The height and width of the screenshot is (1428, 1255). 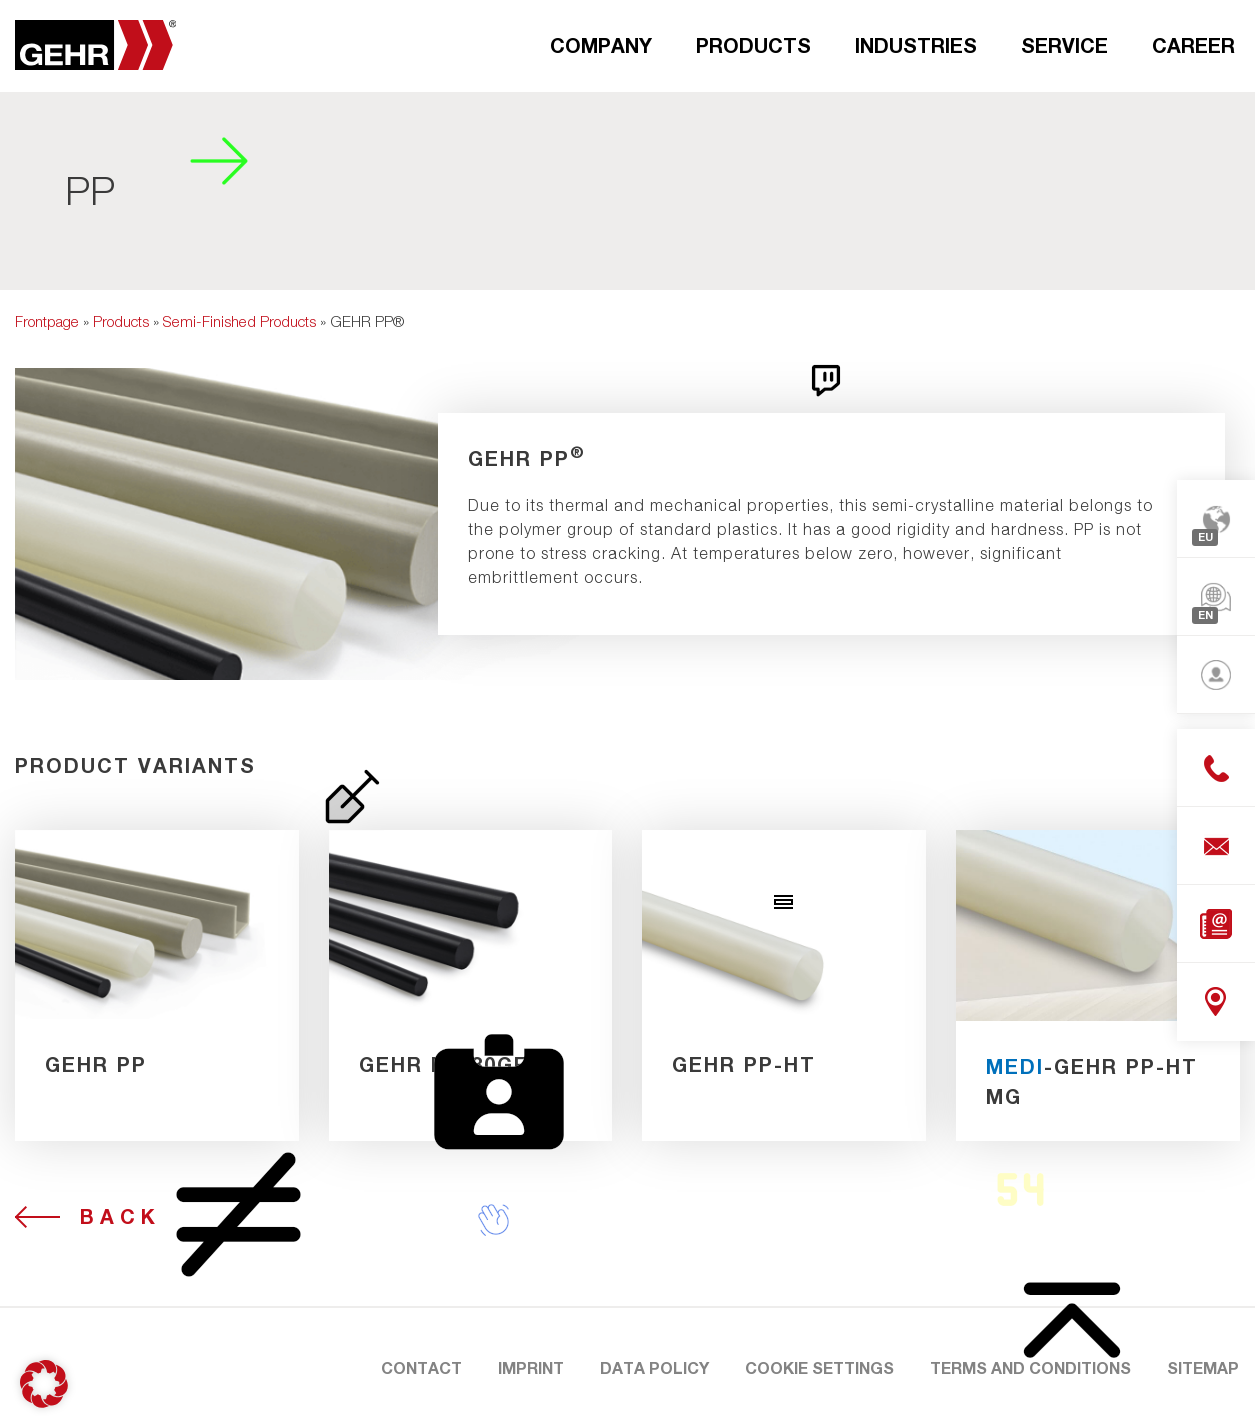 I want to click on view user profile or identification, so click(x=499, y=1099).